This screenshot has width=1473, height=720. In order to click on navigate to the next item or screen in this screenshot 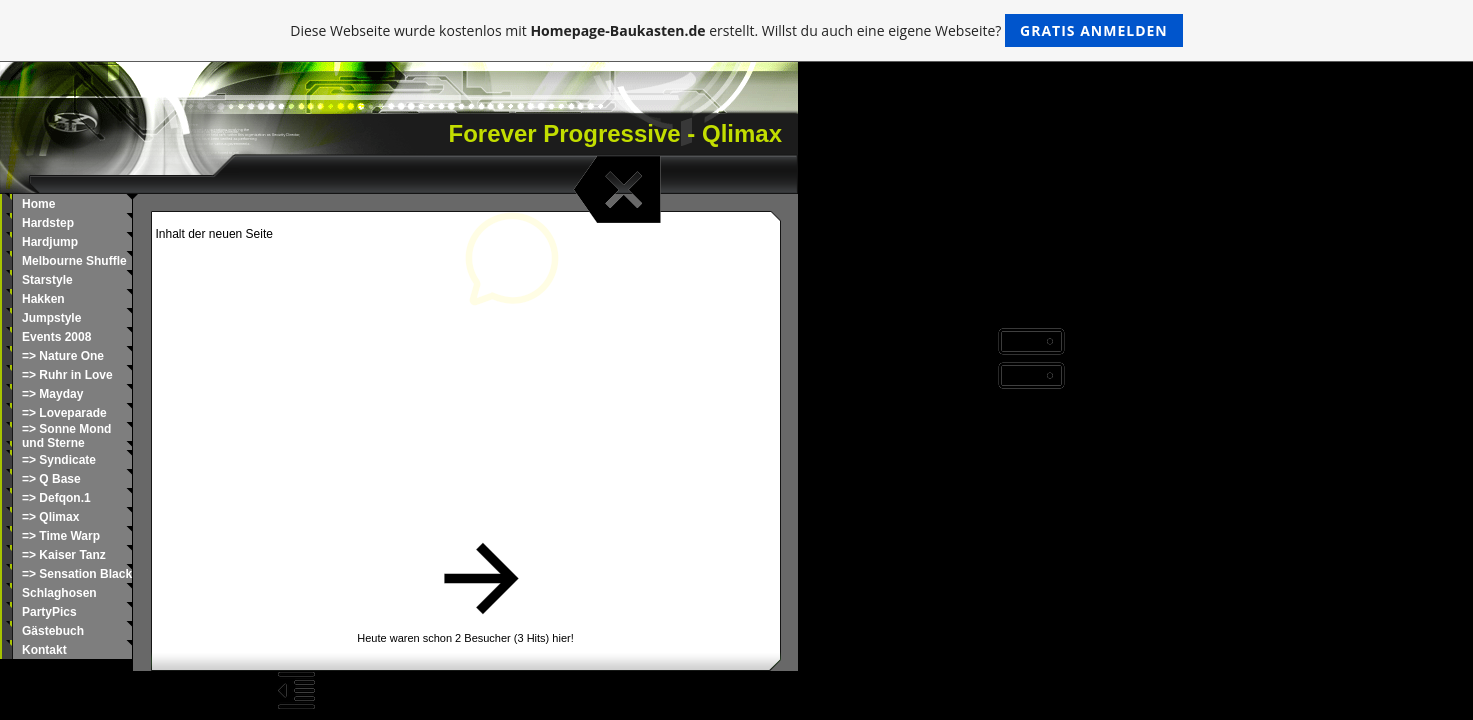, I will do `click(480, 578)`.